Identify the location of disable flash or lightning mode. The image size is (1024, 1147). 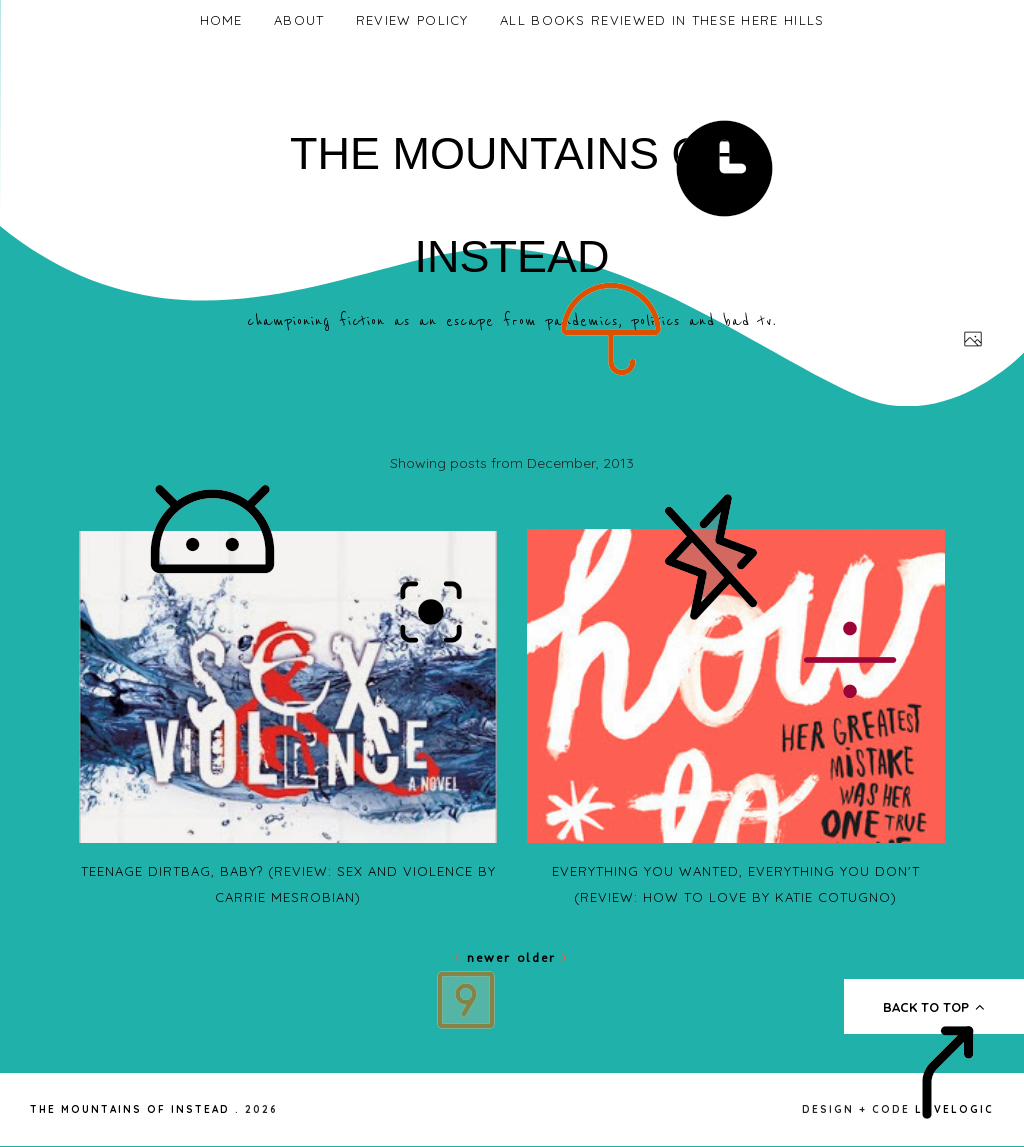
(711, 557).